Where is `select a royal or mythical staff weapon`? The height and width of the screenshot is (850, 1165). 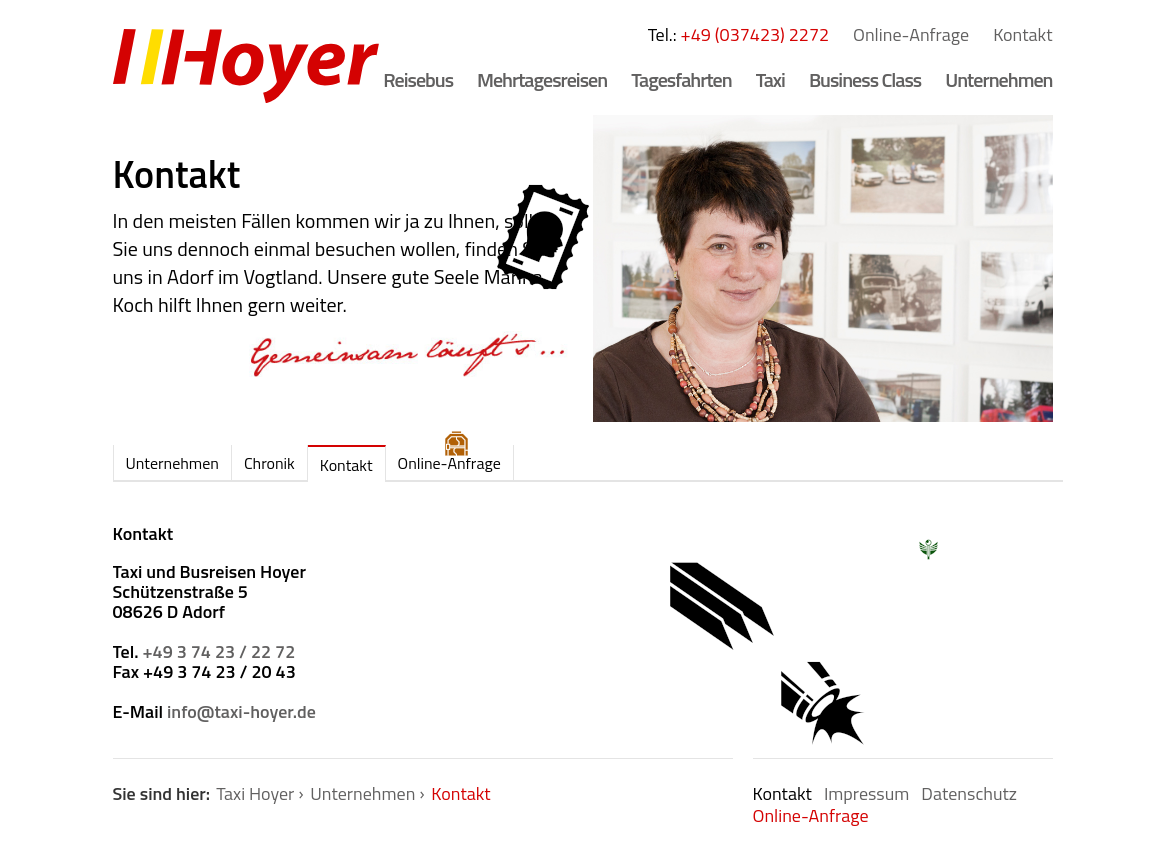 select a royal or mythical staff weapon is located at coordinates (928, 549).